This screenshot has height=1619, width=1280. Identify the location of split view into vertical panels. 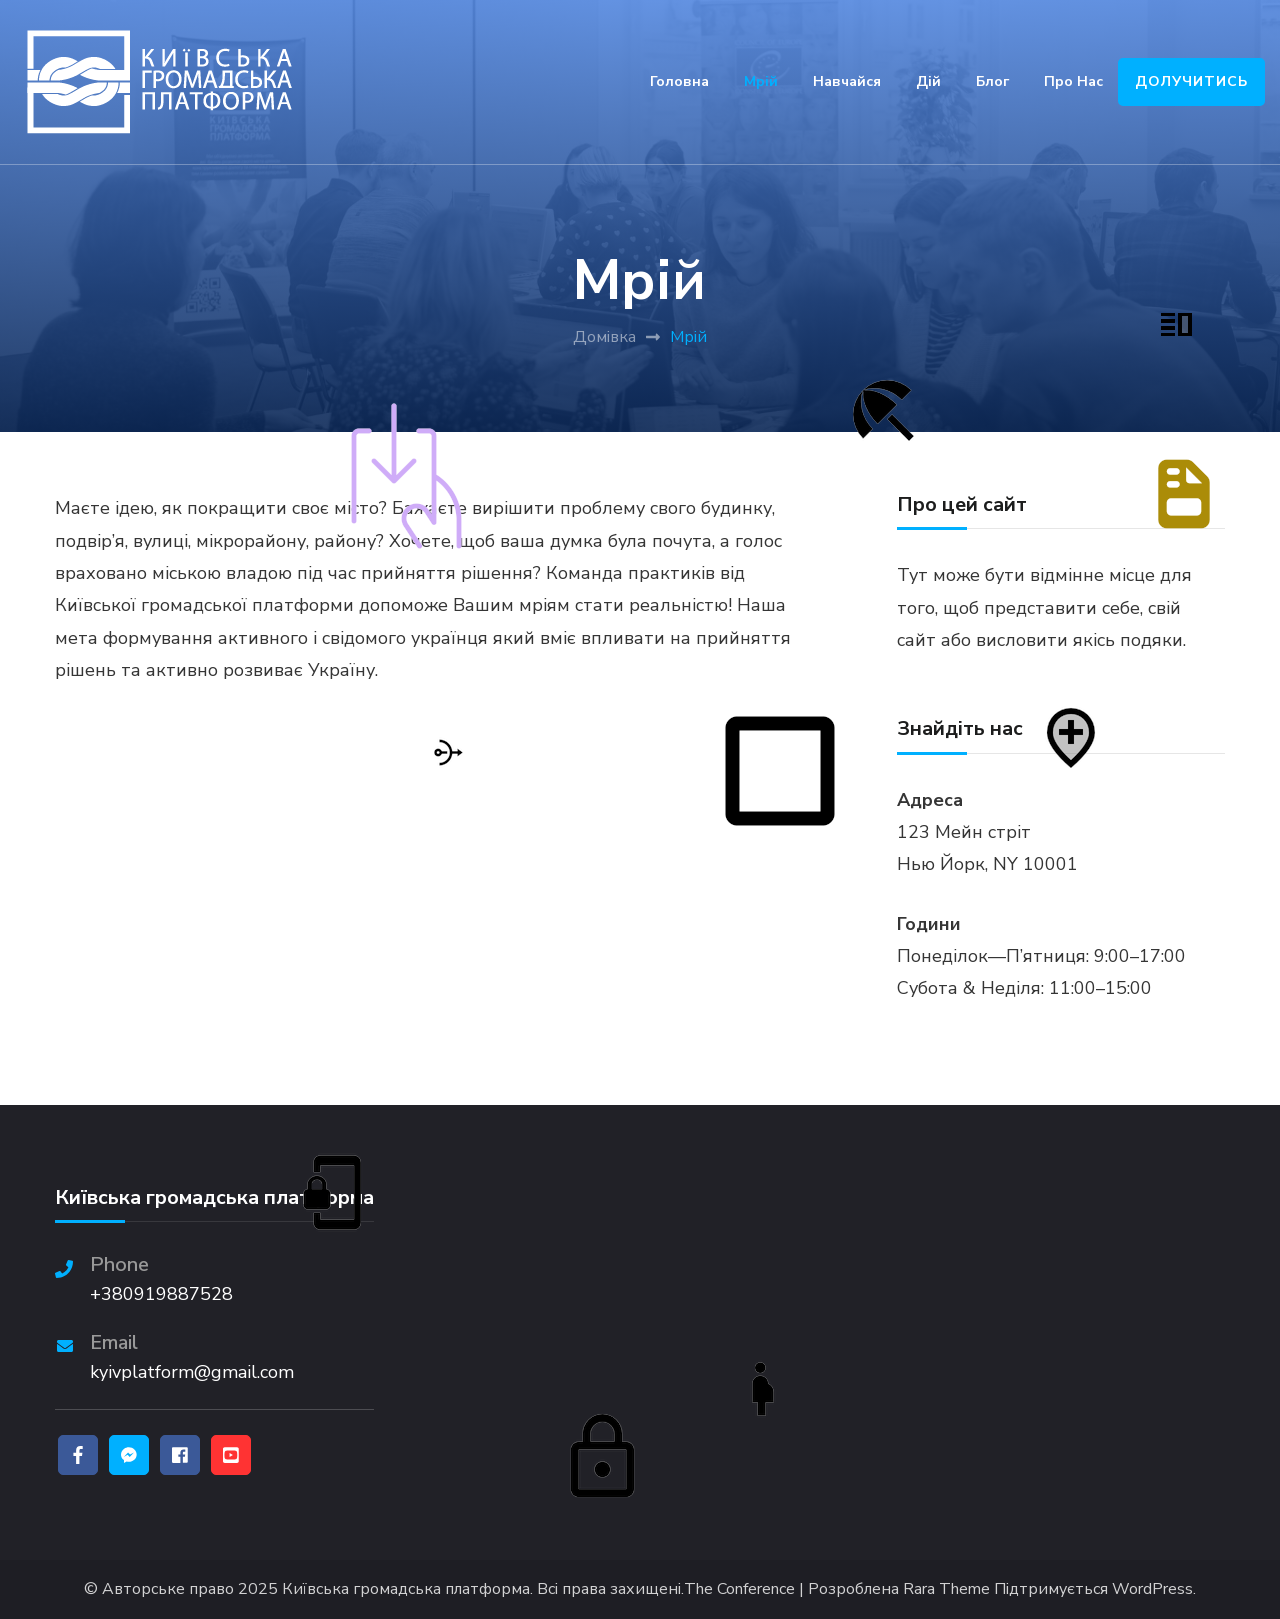
(1176, 324).